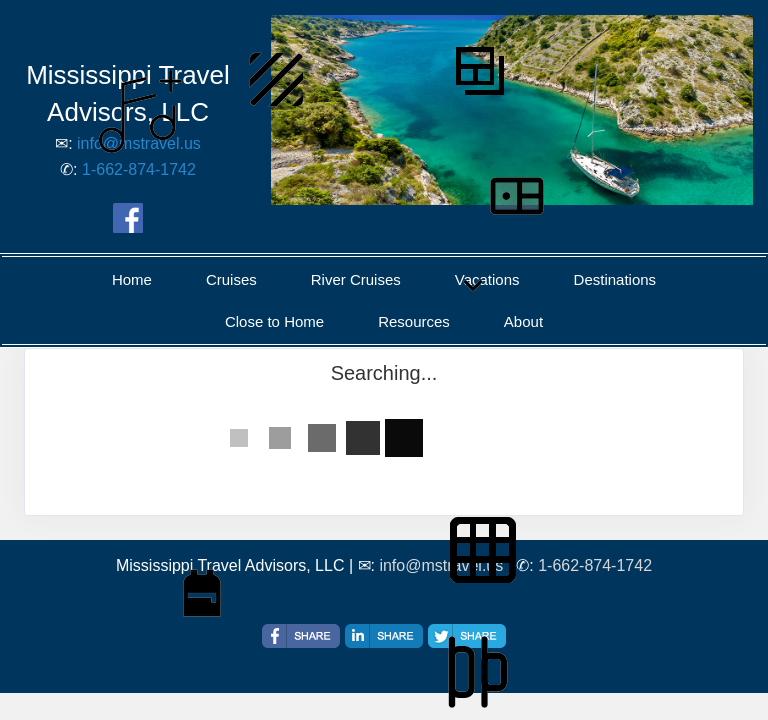 This screenshot has height=720, width=768. I want to click on apply a texture or pattern overlay, so click(276, 79).